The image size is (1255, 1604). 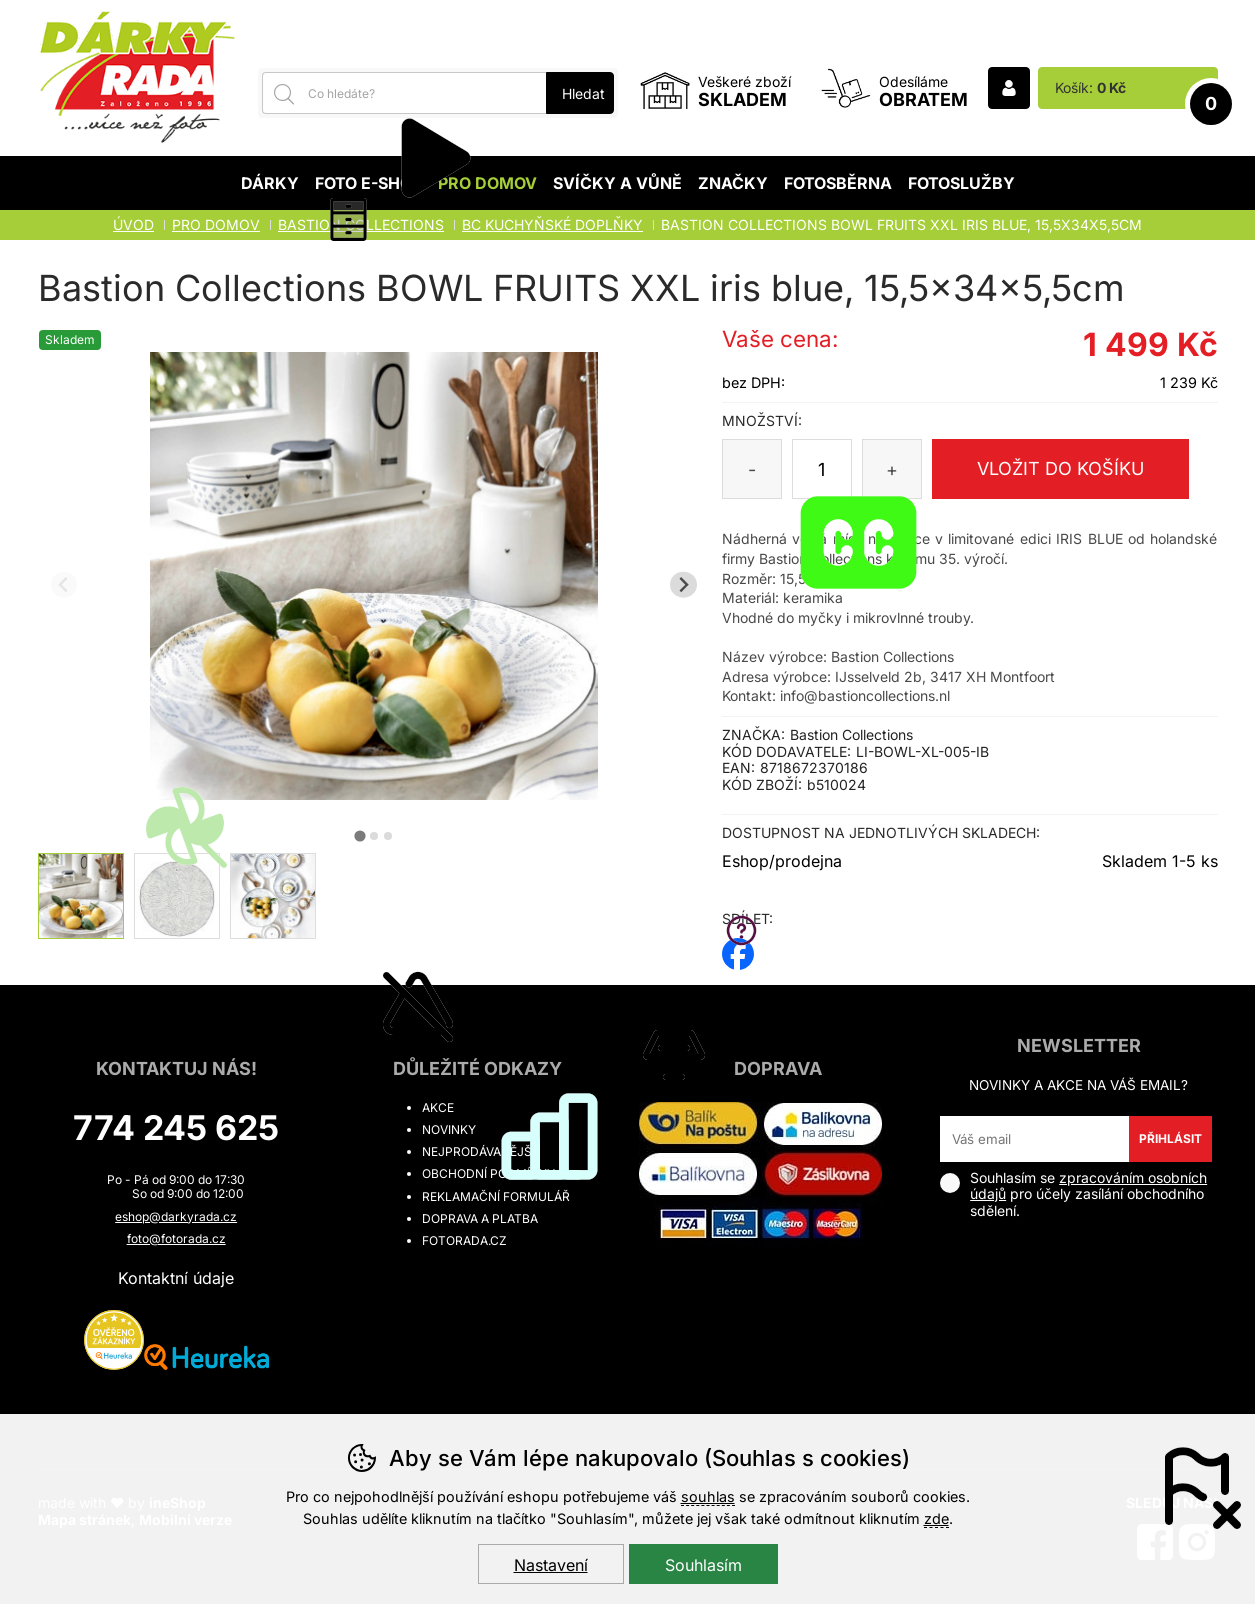 I want to click on access presentation mode, so click(x=674, y=1055).